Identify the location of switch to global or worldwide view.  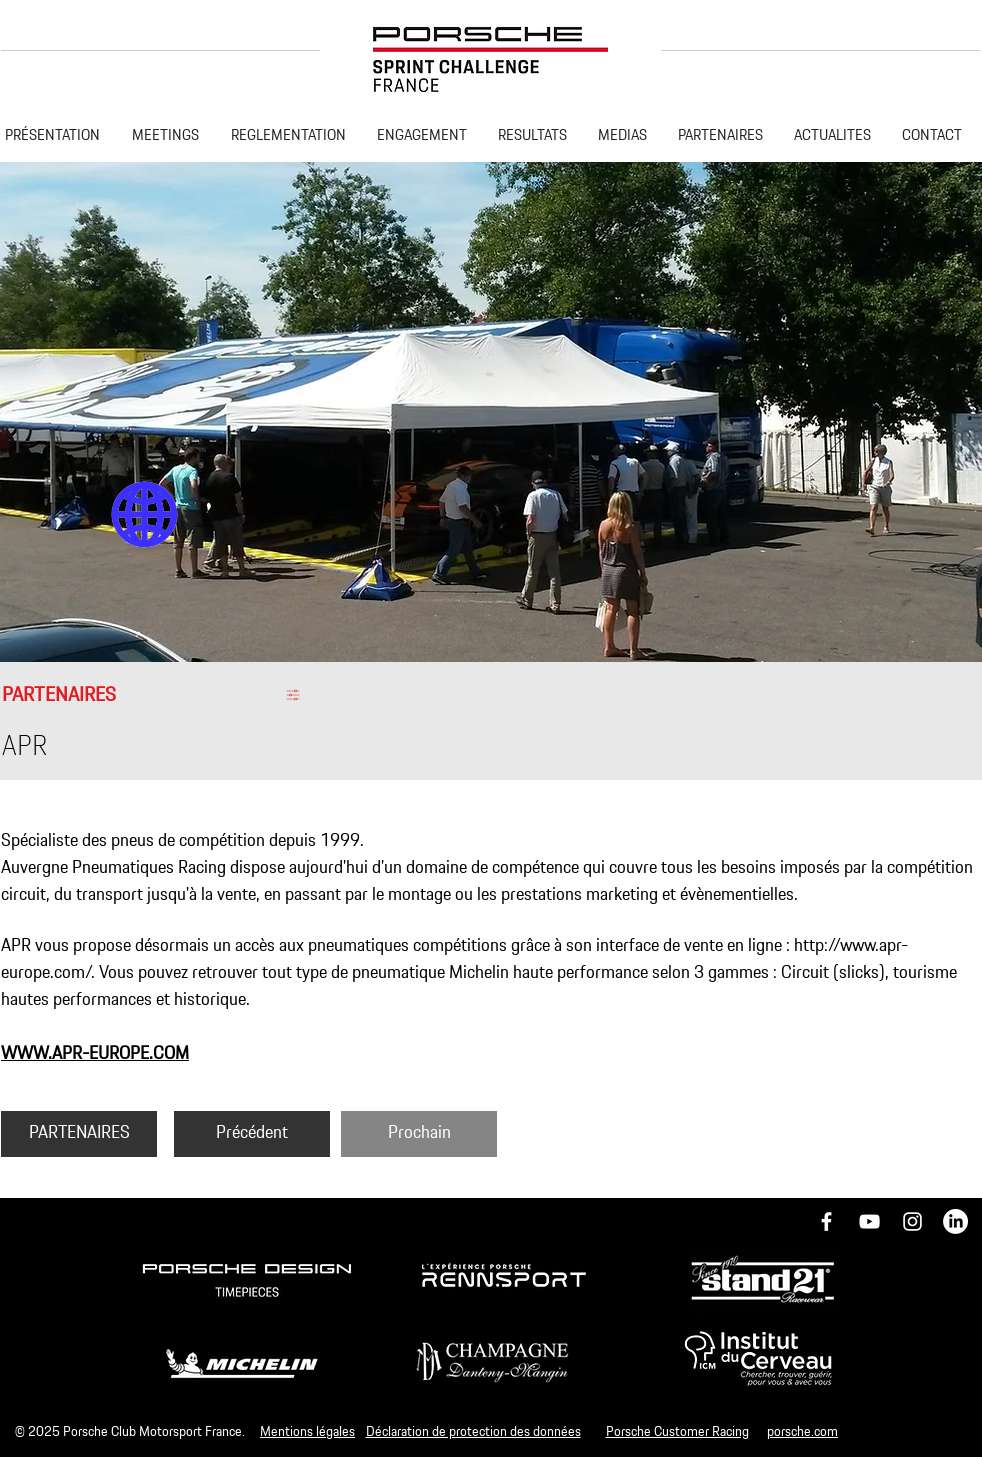
(144, 514).